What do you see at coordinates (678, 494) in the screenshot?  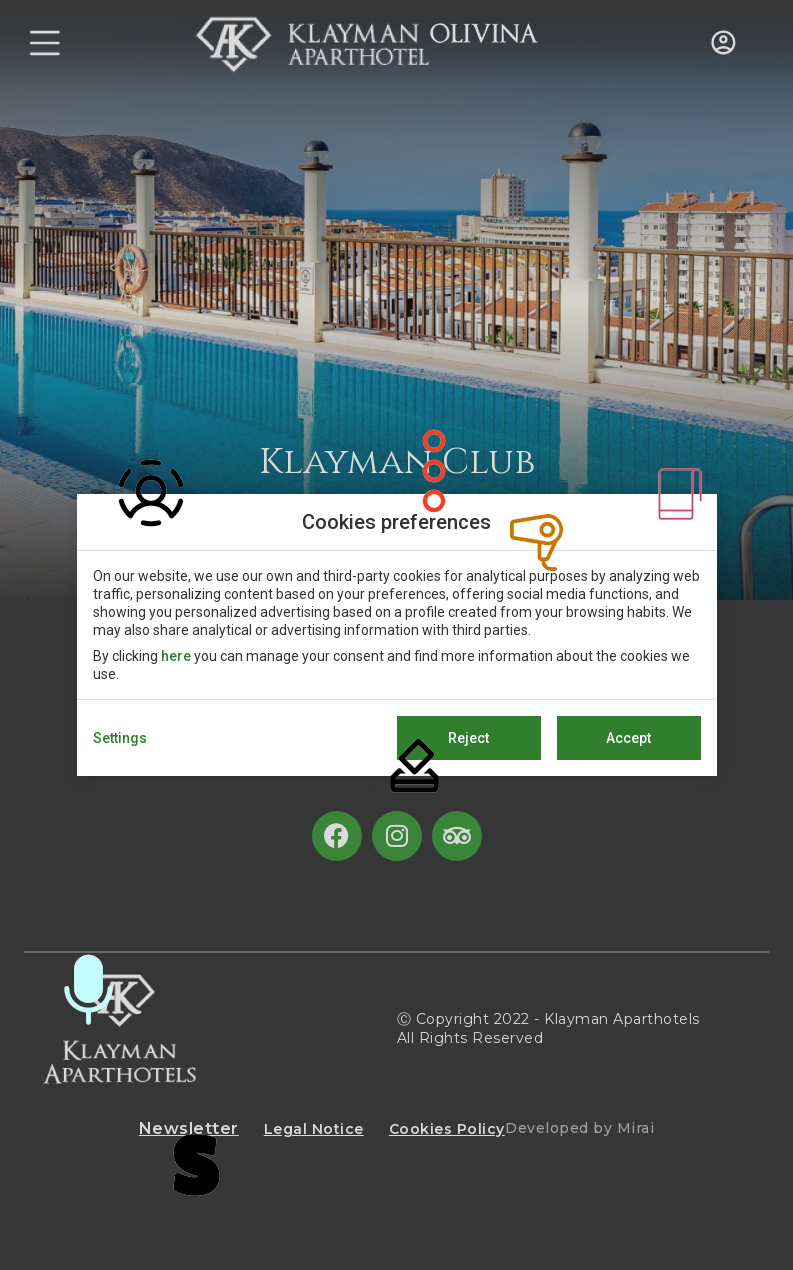 I see `towel or linen available at this location` at bounding box center [678, 494].